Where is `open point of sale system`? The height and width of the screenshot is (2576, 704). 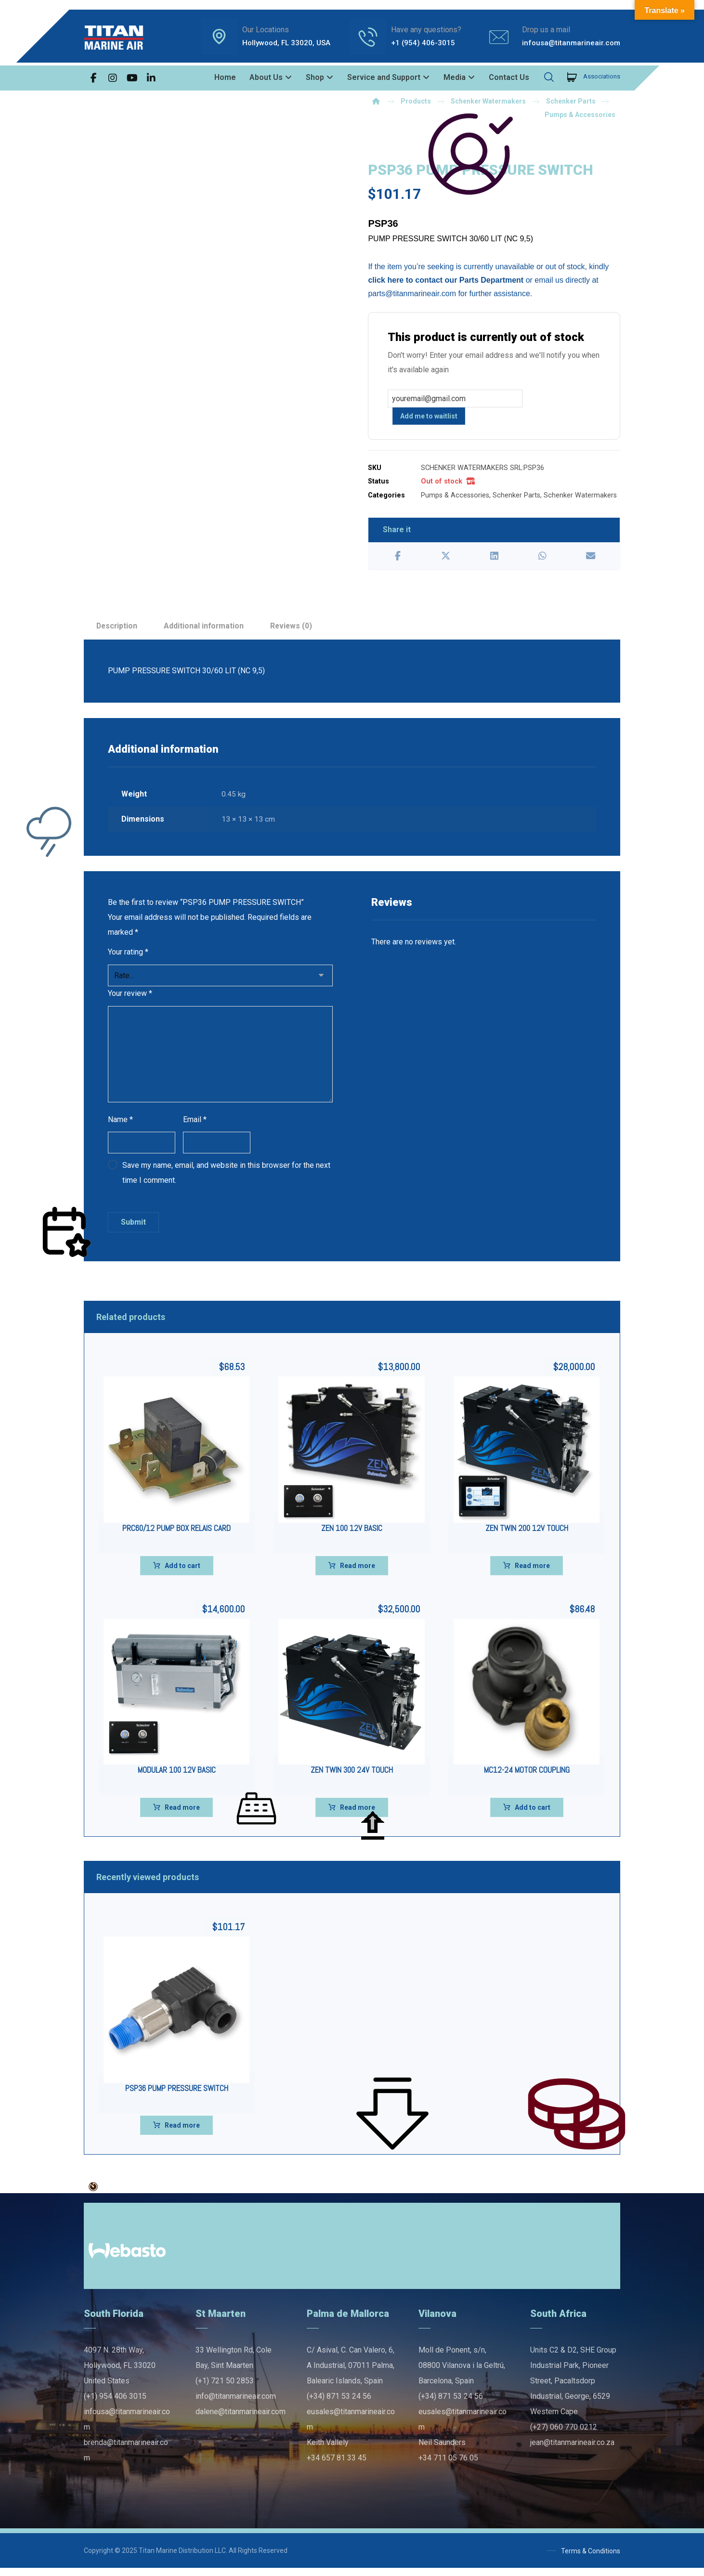
open point of sale system is located at coordinates (256, 1810).